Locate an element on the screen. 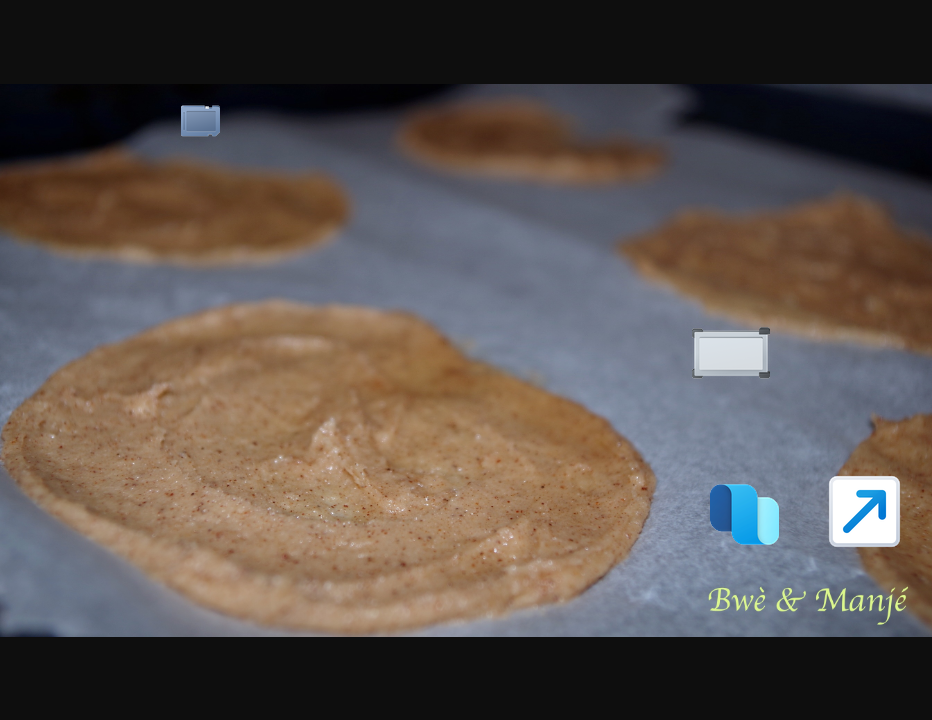  open the supply chain management app is located at coordinates (744, 514).